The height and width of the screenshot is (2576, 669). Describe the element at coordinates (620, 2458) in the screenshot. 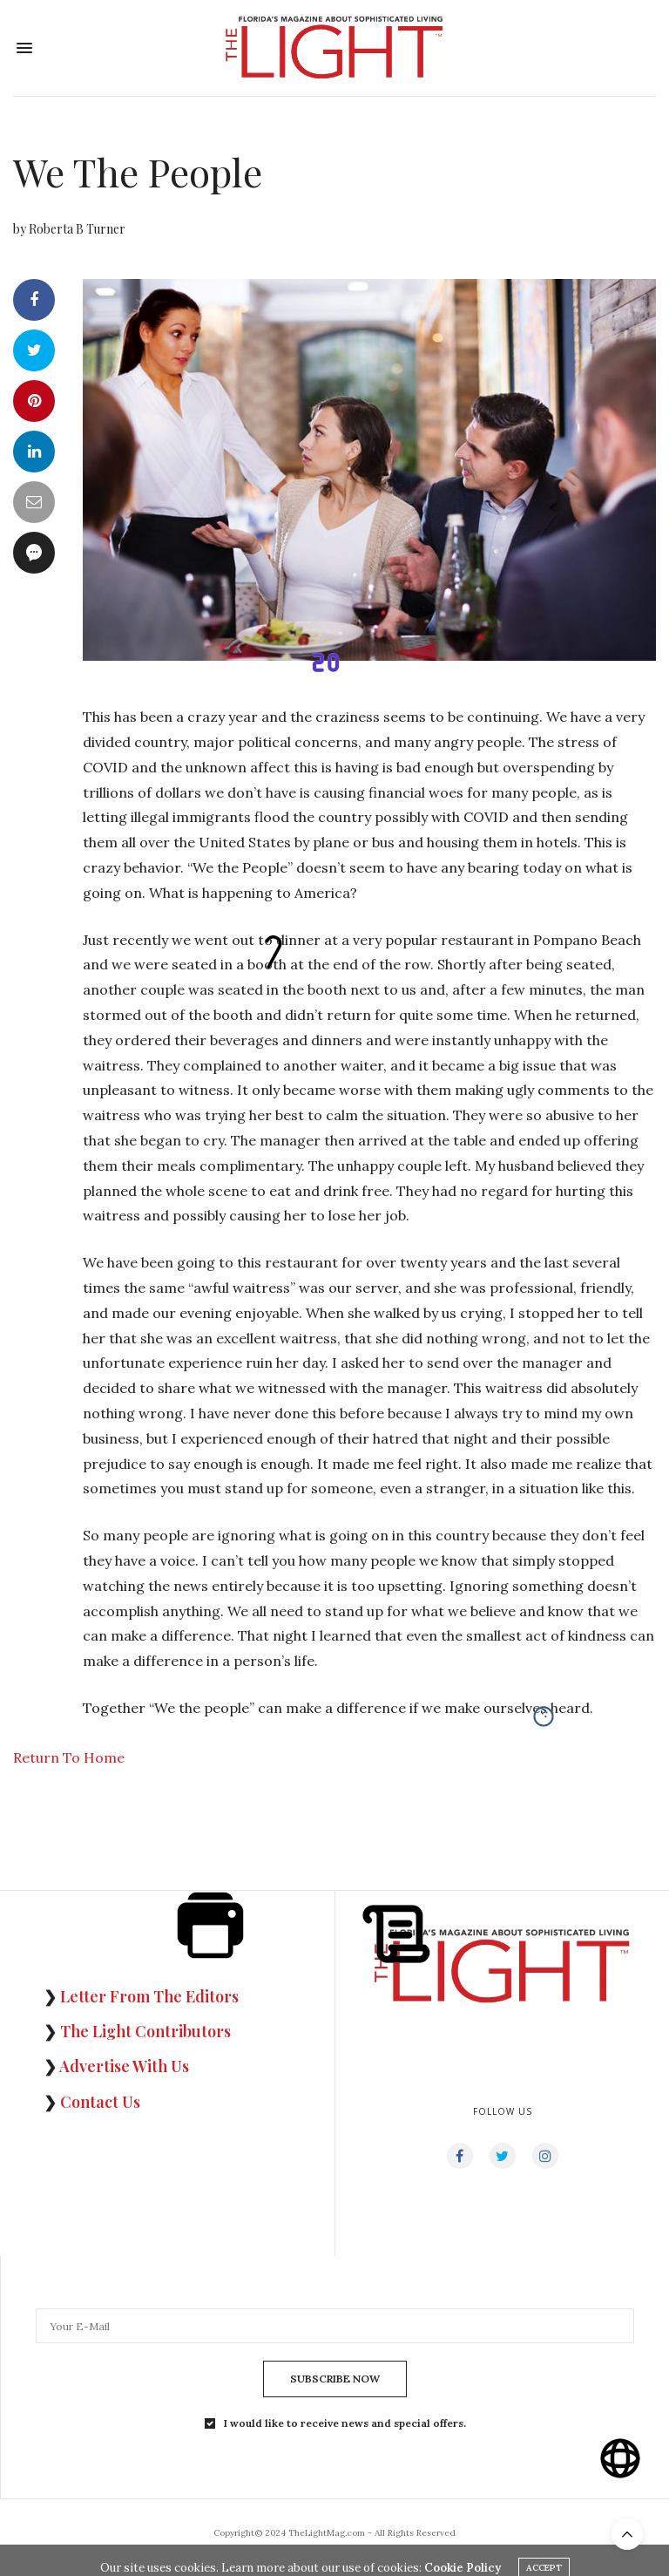

I see `view 360-degree panorama` at that location.